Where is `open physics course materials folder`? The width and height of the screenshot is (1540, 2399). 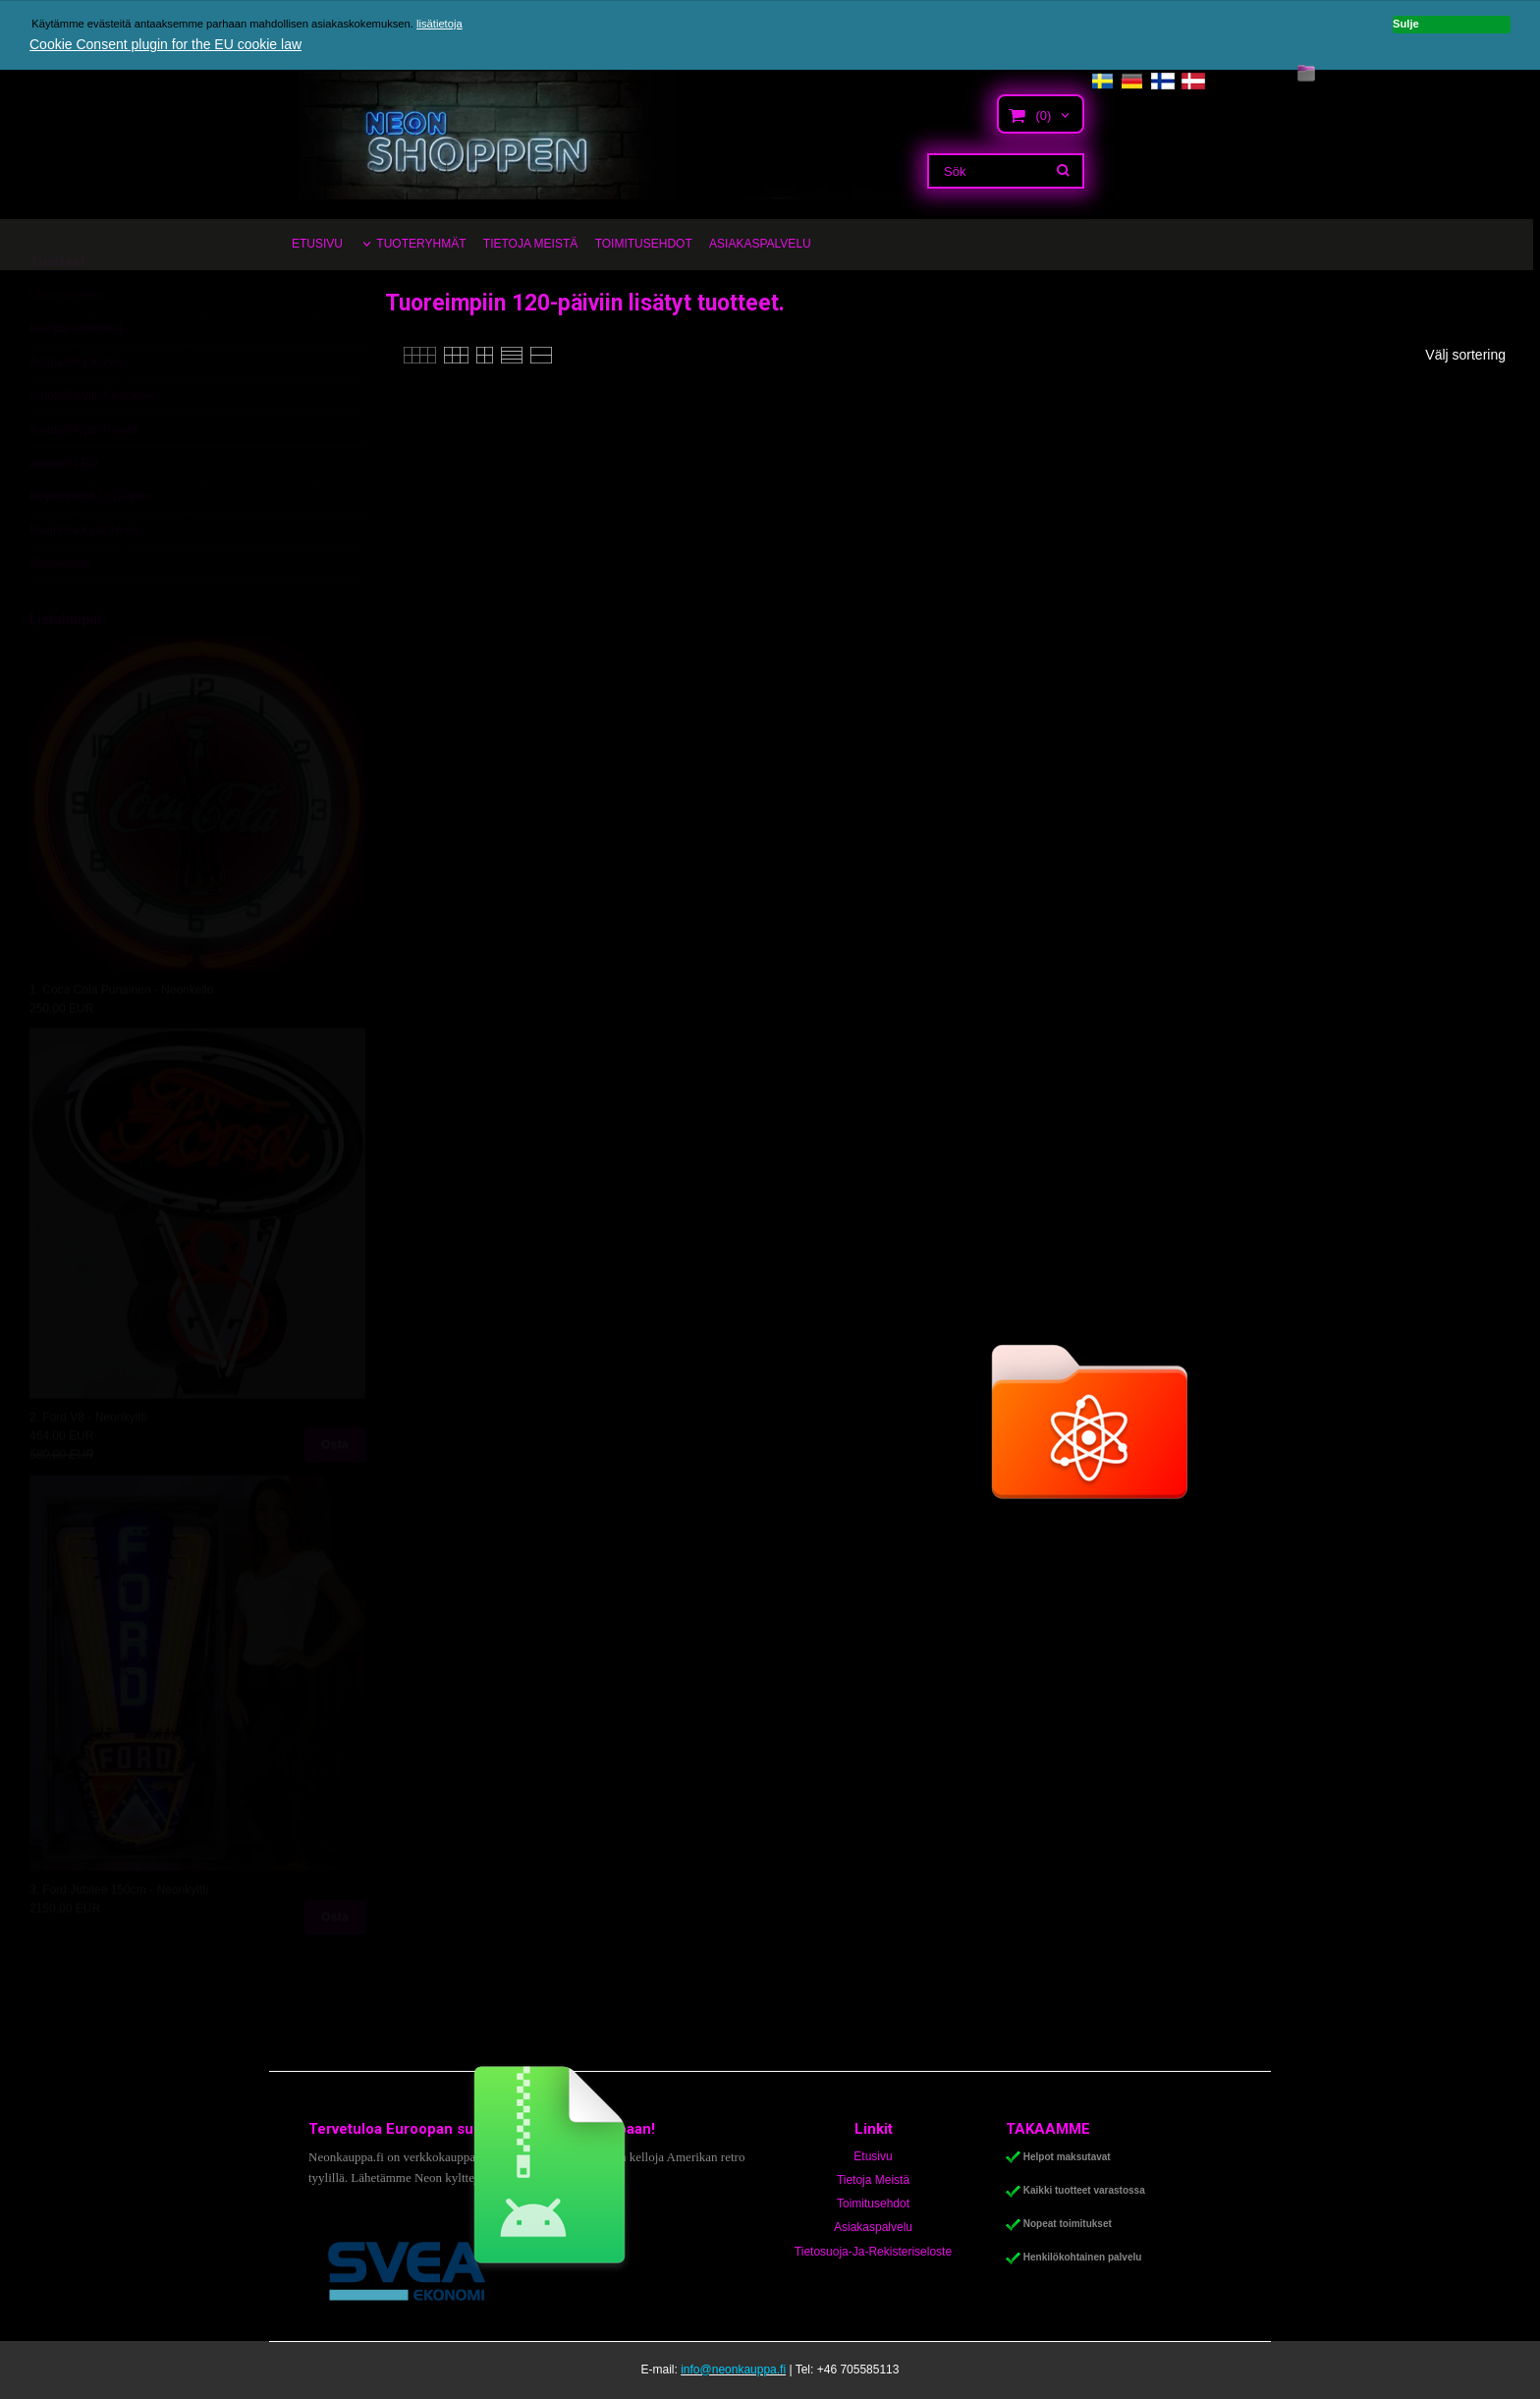
open physics course materials folder is located at coordinates (1088, 1426).